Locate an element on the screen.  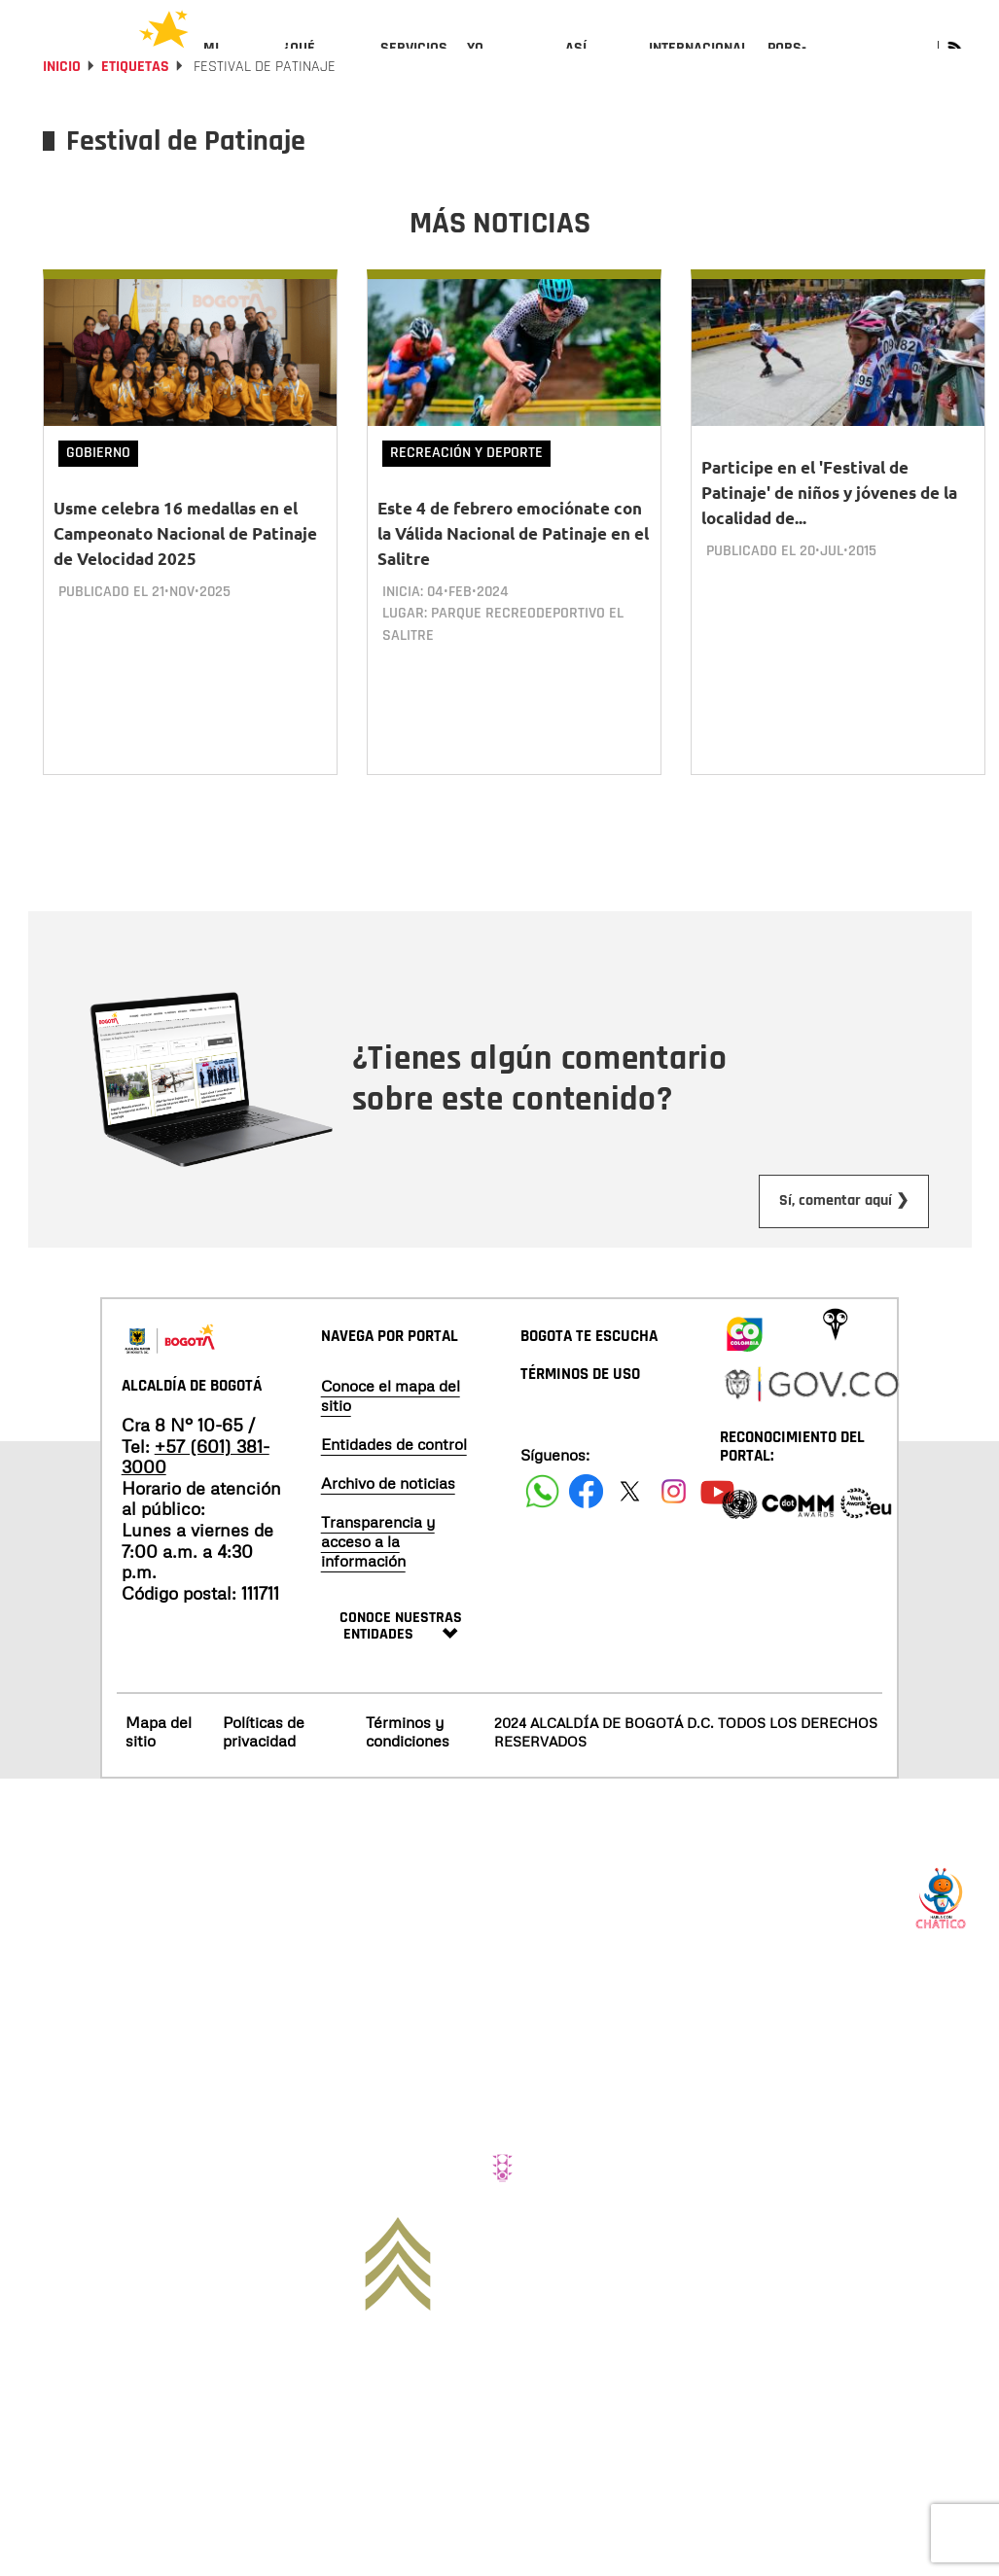
indicates sergeant rank or military status is located at coordinates (398, 2264).